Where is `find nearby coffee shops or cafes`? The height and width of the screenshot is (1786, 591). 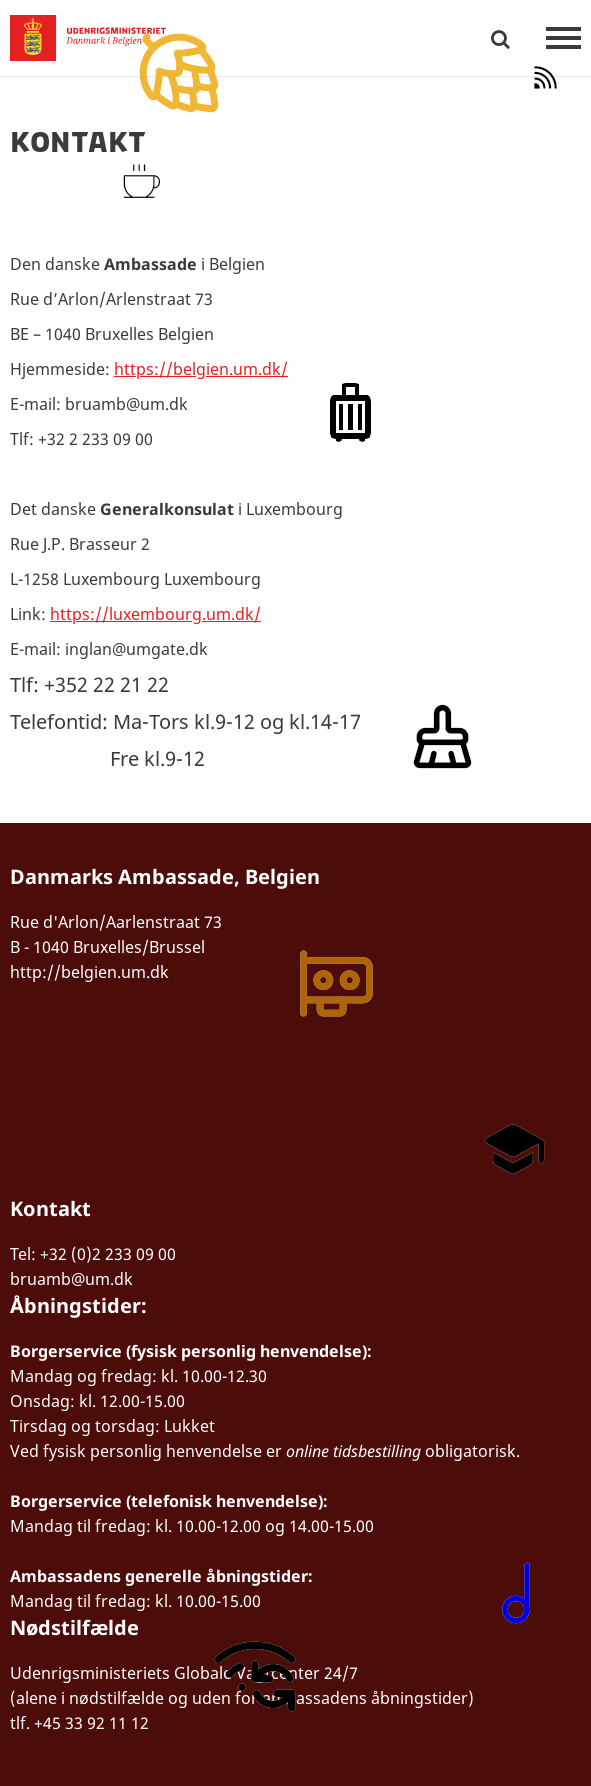
find nearby coffee shops or cafes is located at coordinates (140, 182).